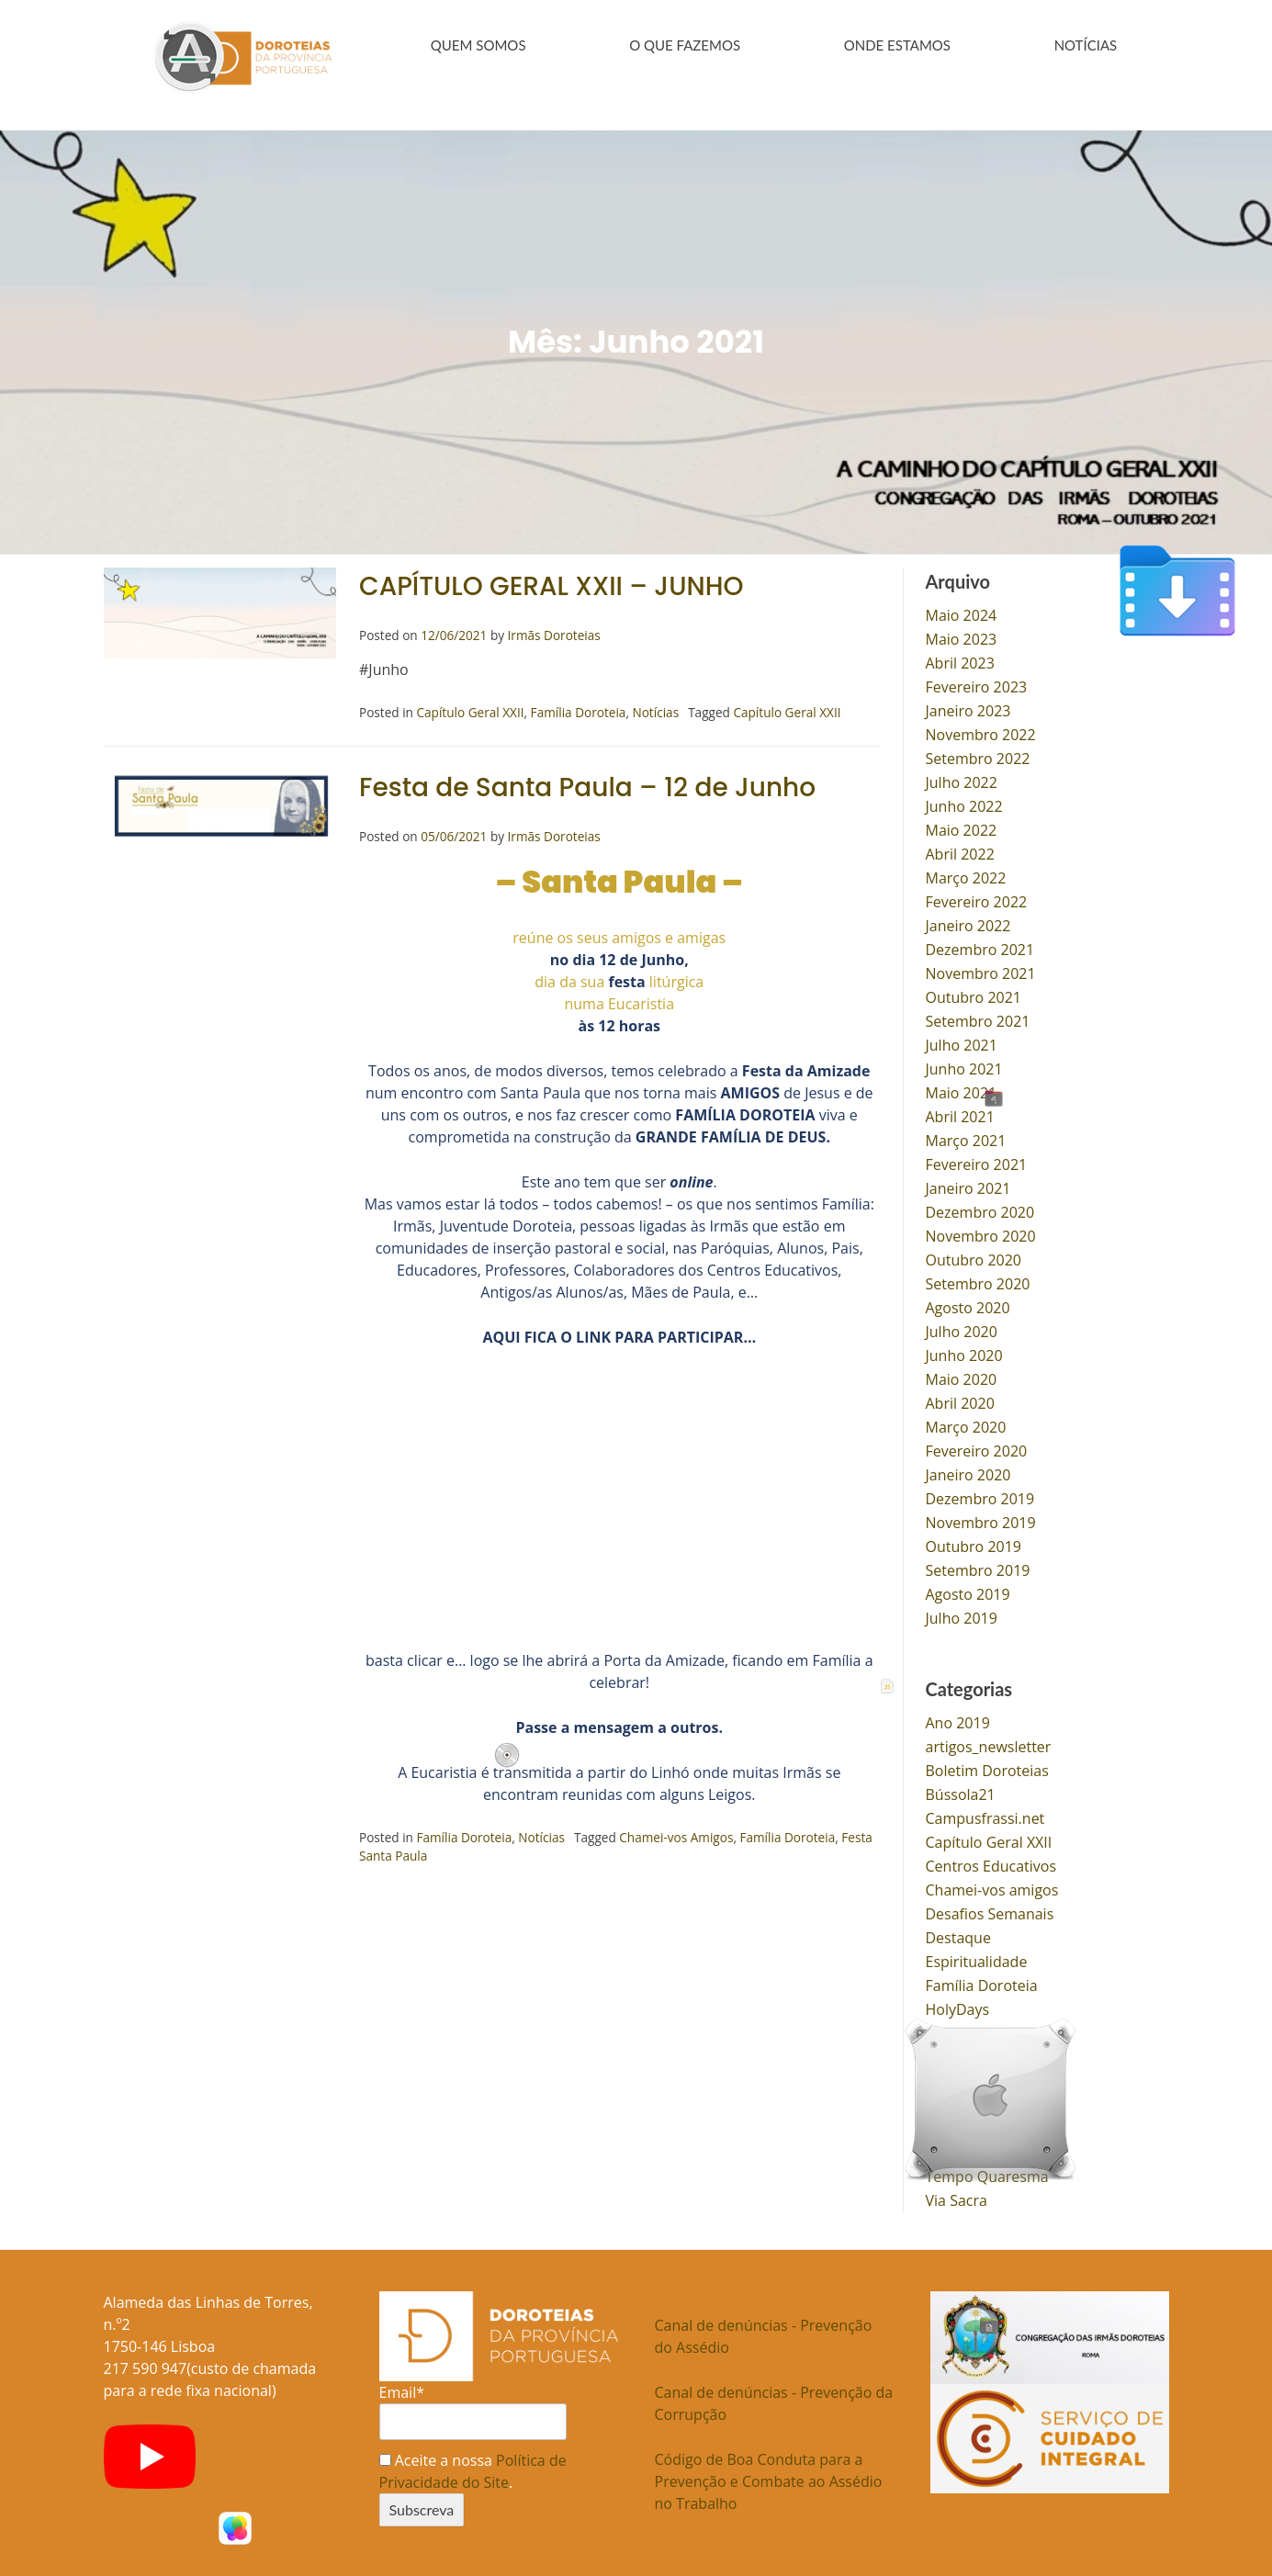 The width and height of the screenshot is (1272, 2576). I want to click on open the software updater application, so click(189, 56).